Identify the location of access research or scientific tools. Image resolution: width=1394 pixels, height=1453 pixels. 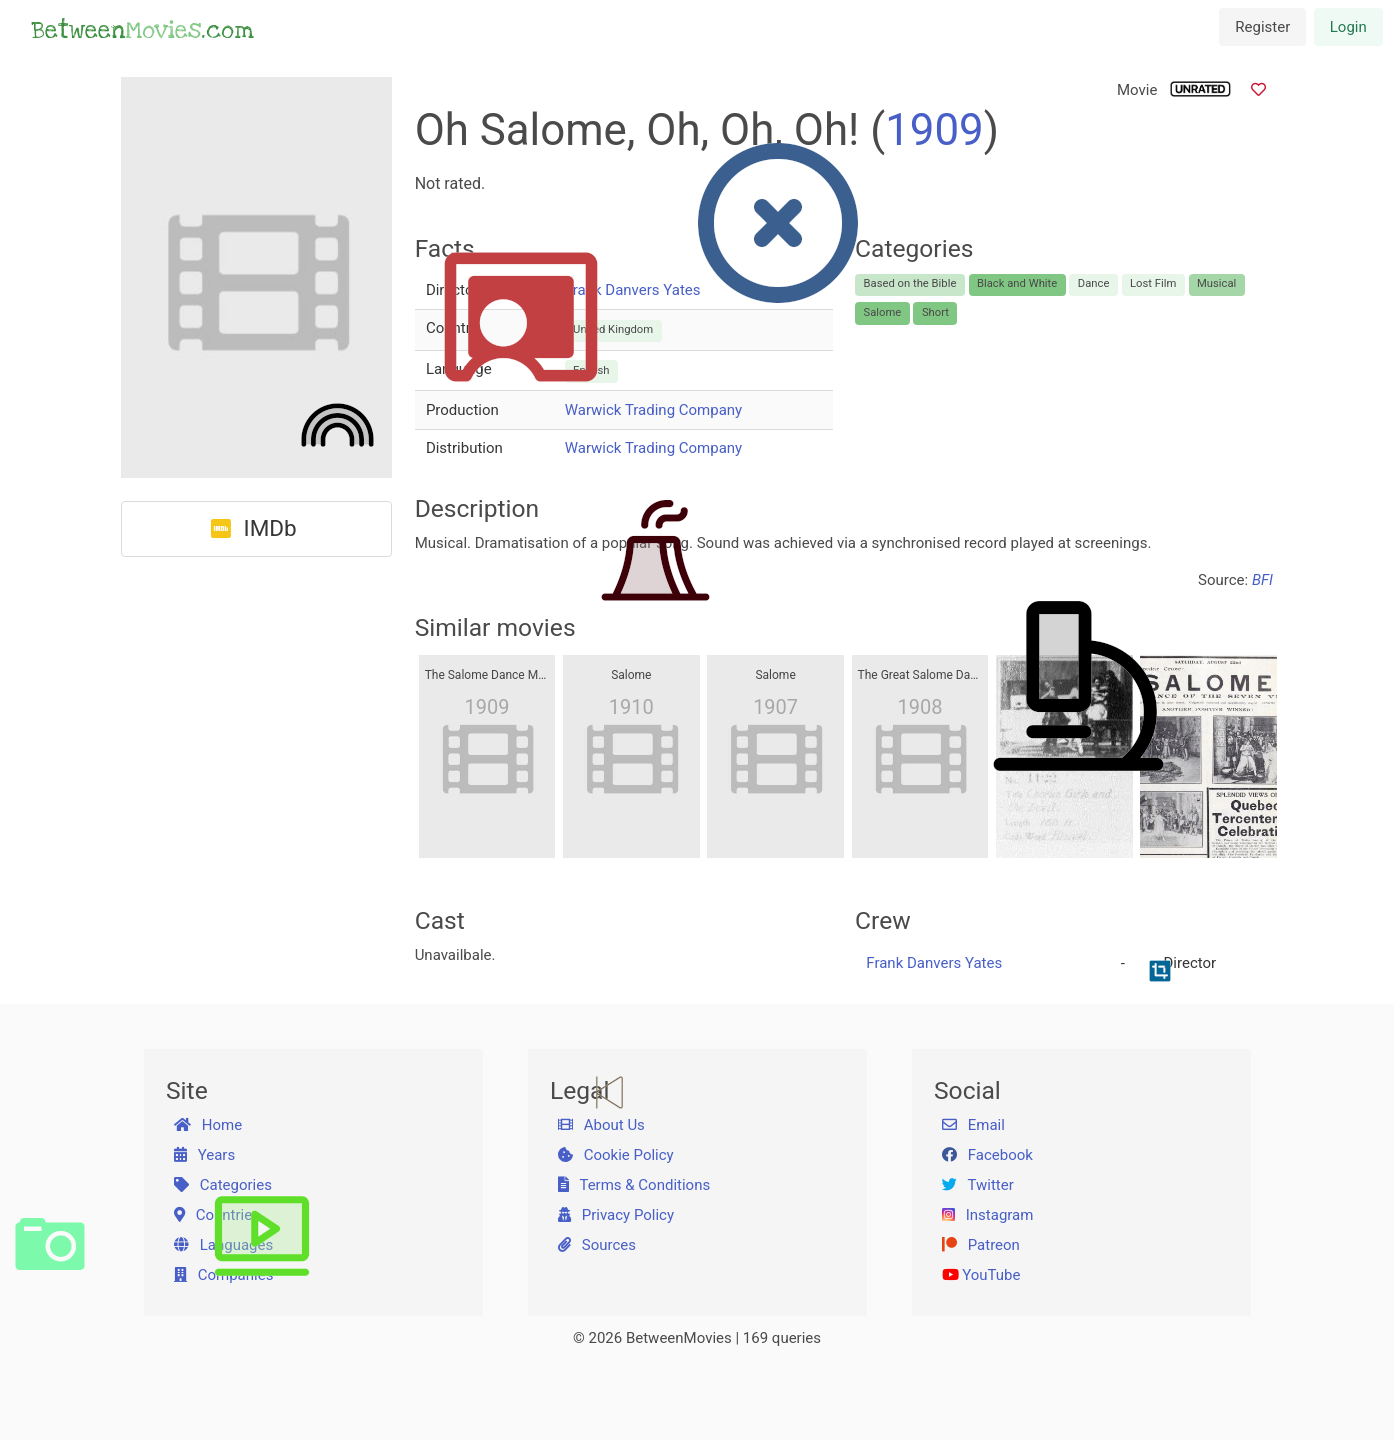
(1078, 692).